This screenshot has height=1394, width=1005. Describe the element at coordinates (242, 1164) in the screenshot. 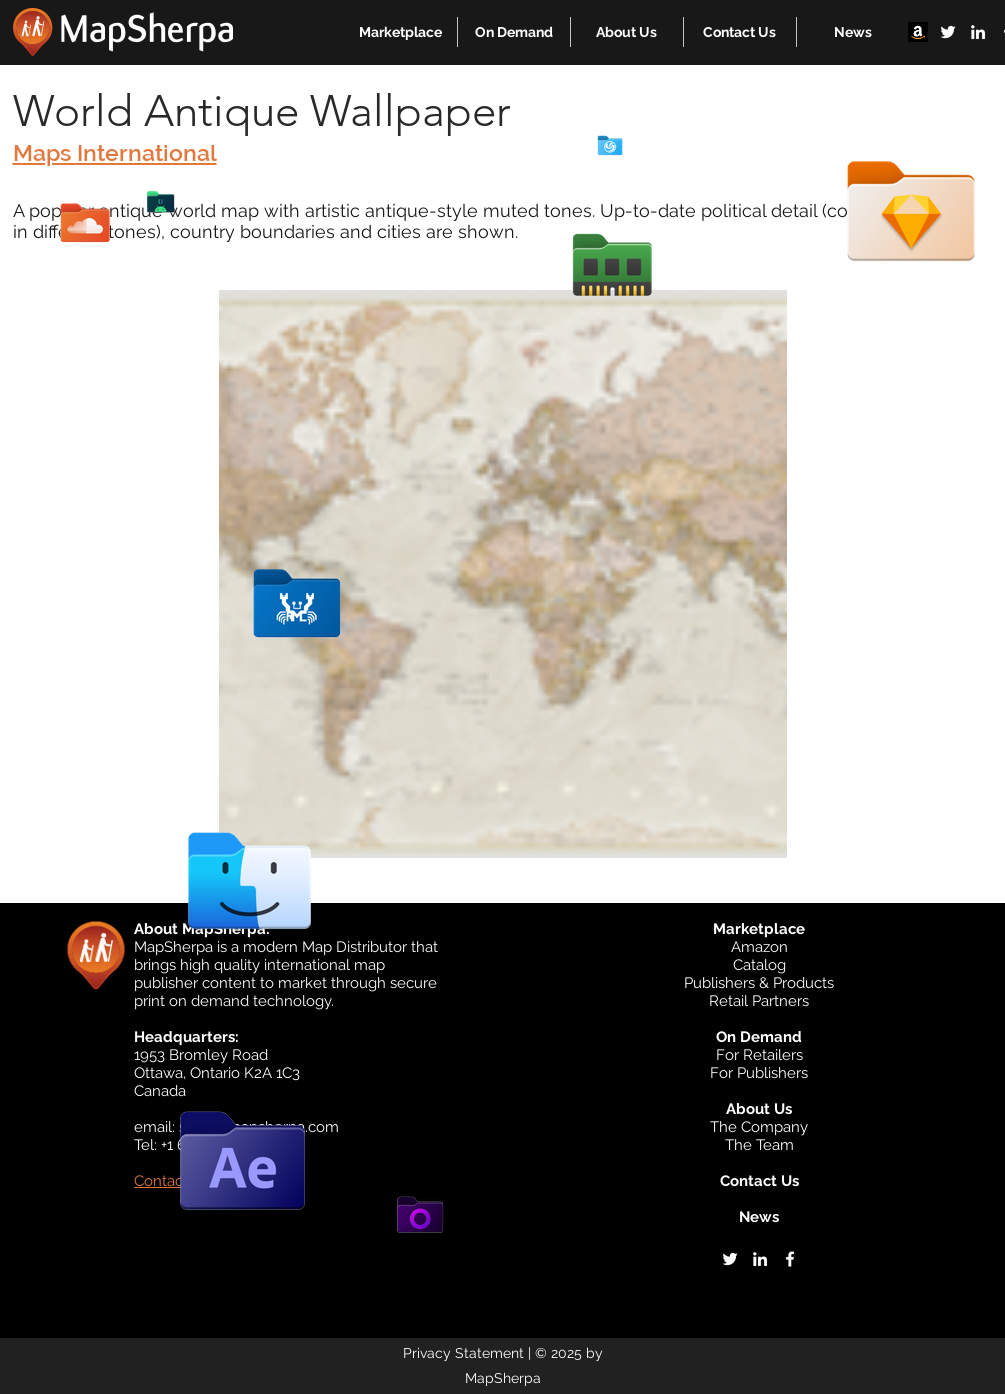

I see `folder containing Adobe After Effects project files` at that location.